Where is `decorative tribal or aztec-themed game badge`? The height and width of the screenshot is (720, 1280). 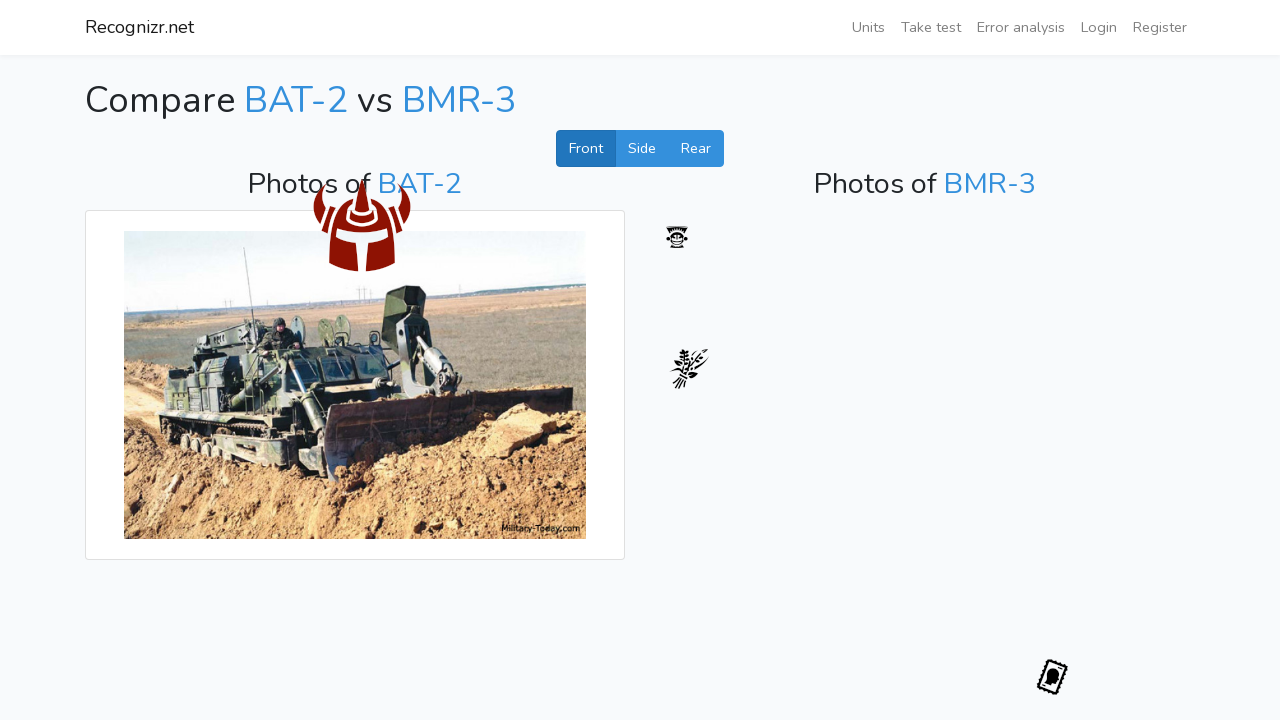
decorative tribal or aztec-themed game badge is located at coordinates (677, 237).